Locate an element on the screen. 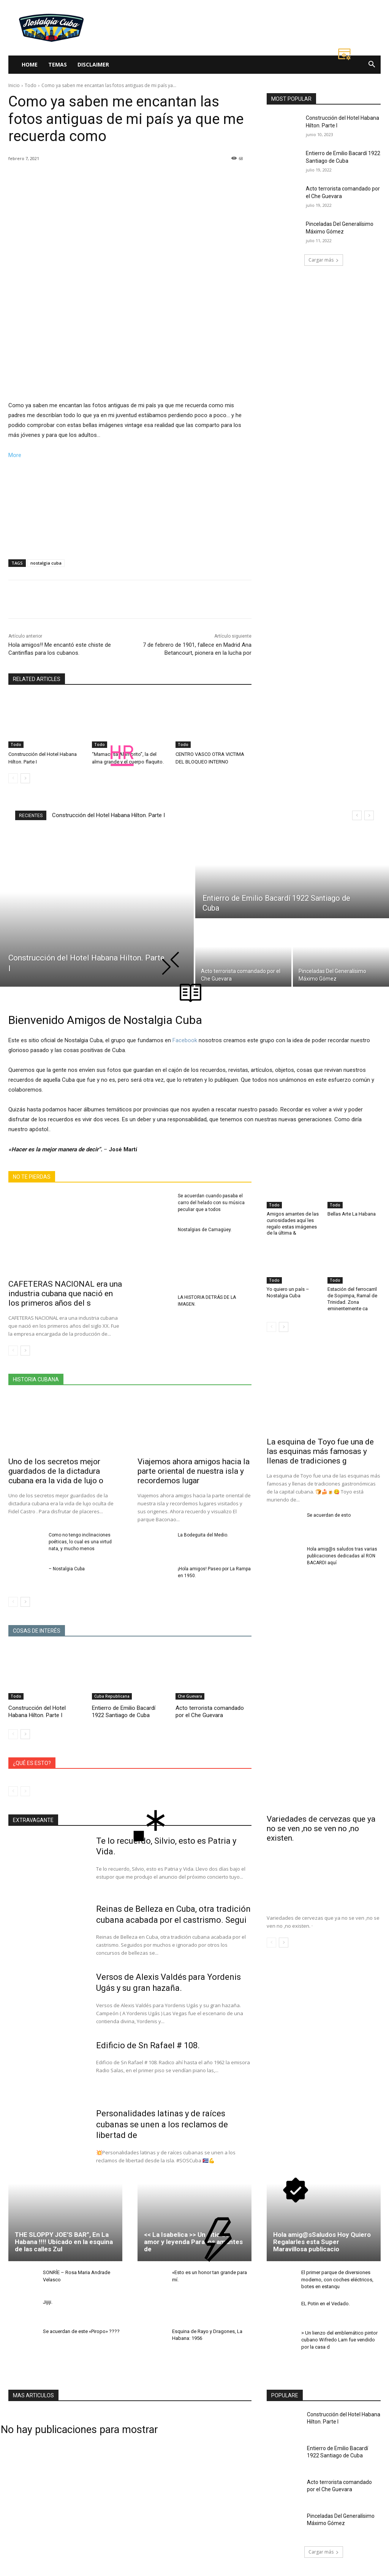  connect to a remote server or machine is located at coordinates (171, 964).